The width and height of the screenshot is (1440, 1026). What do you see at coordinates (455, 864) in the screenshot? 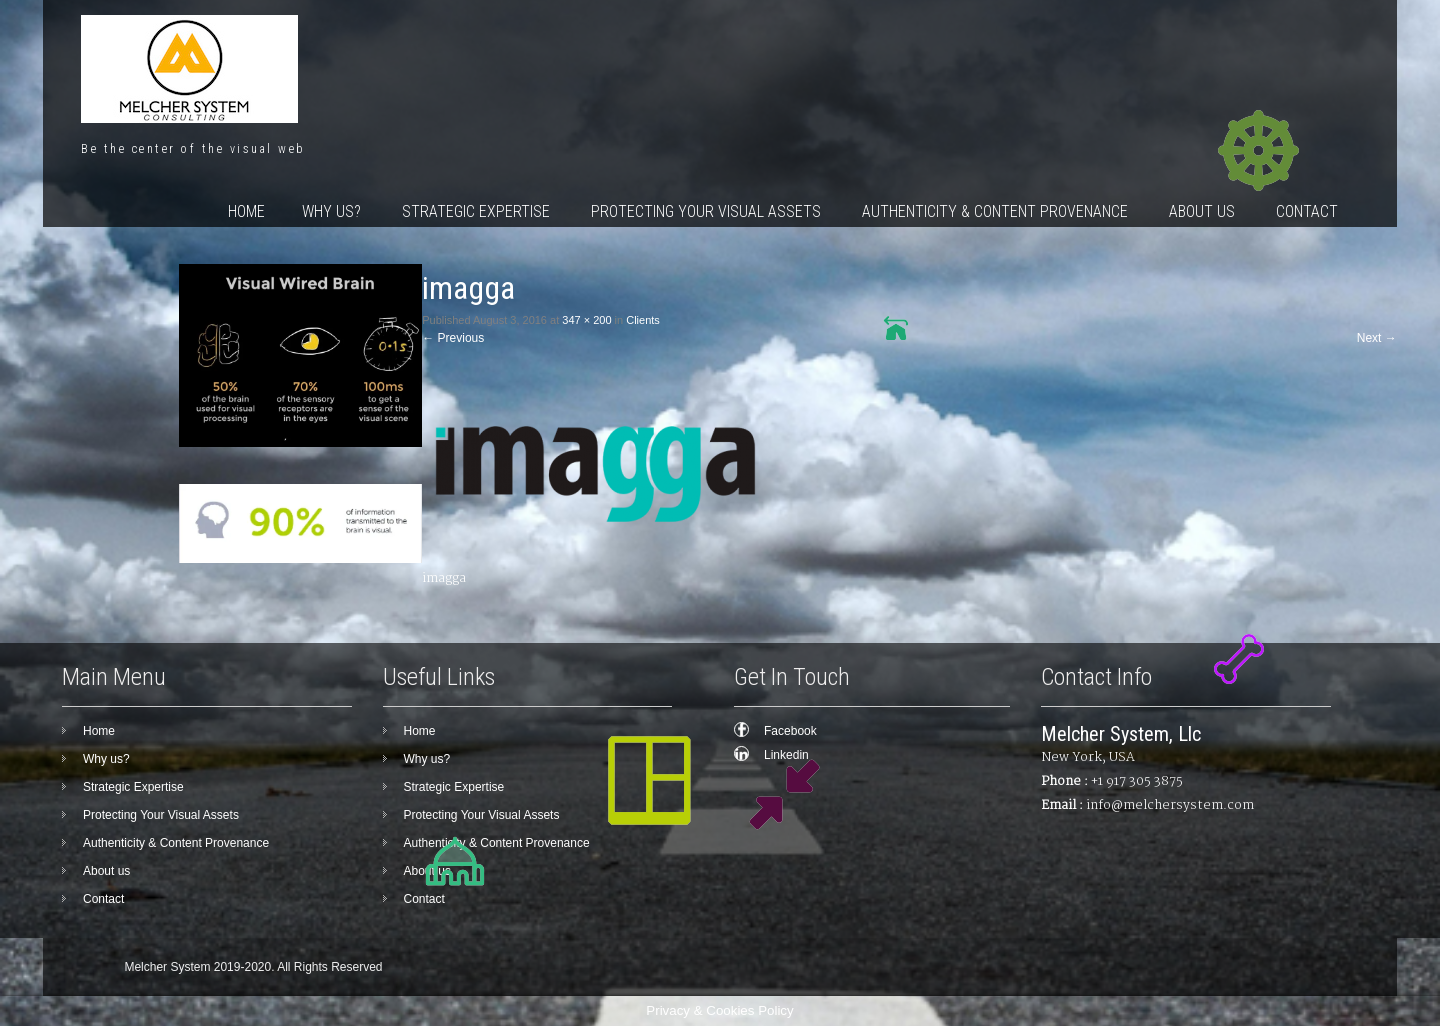
I see `find nearby mosques` at bounding box center [455, 864].